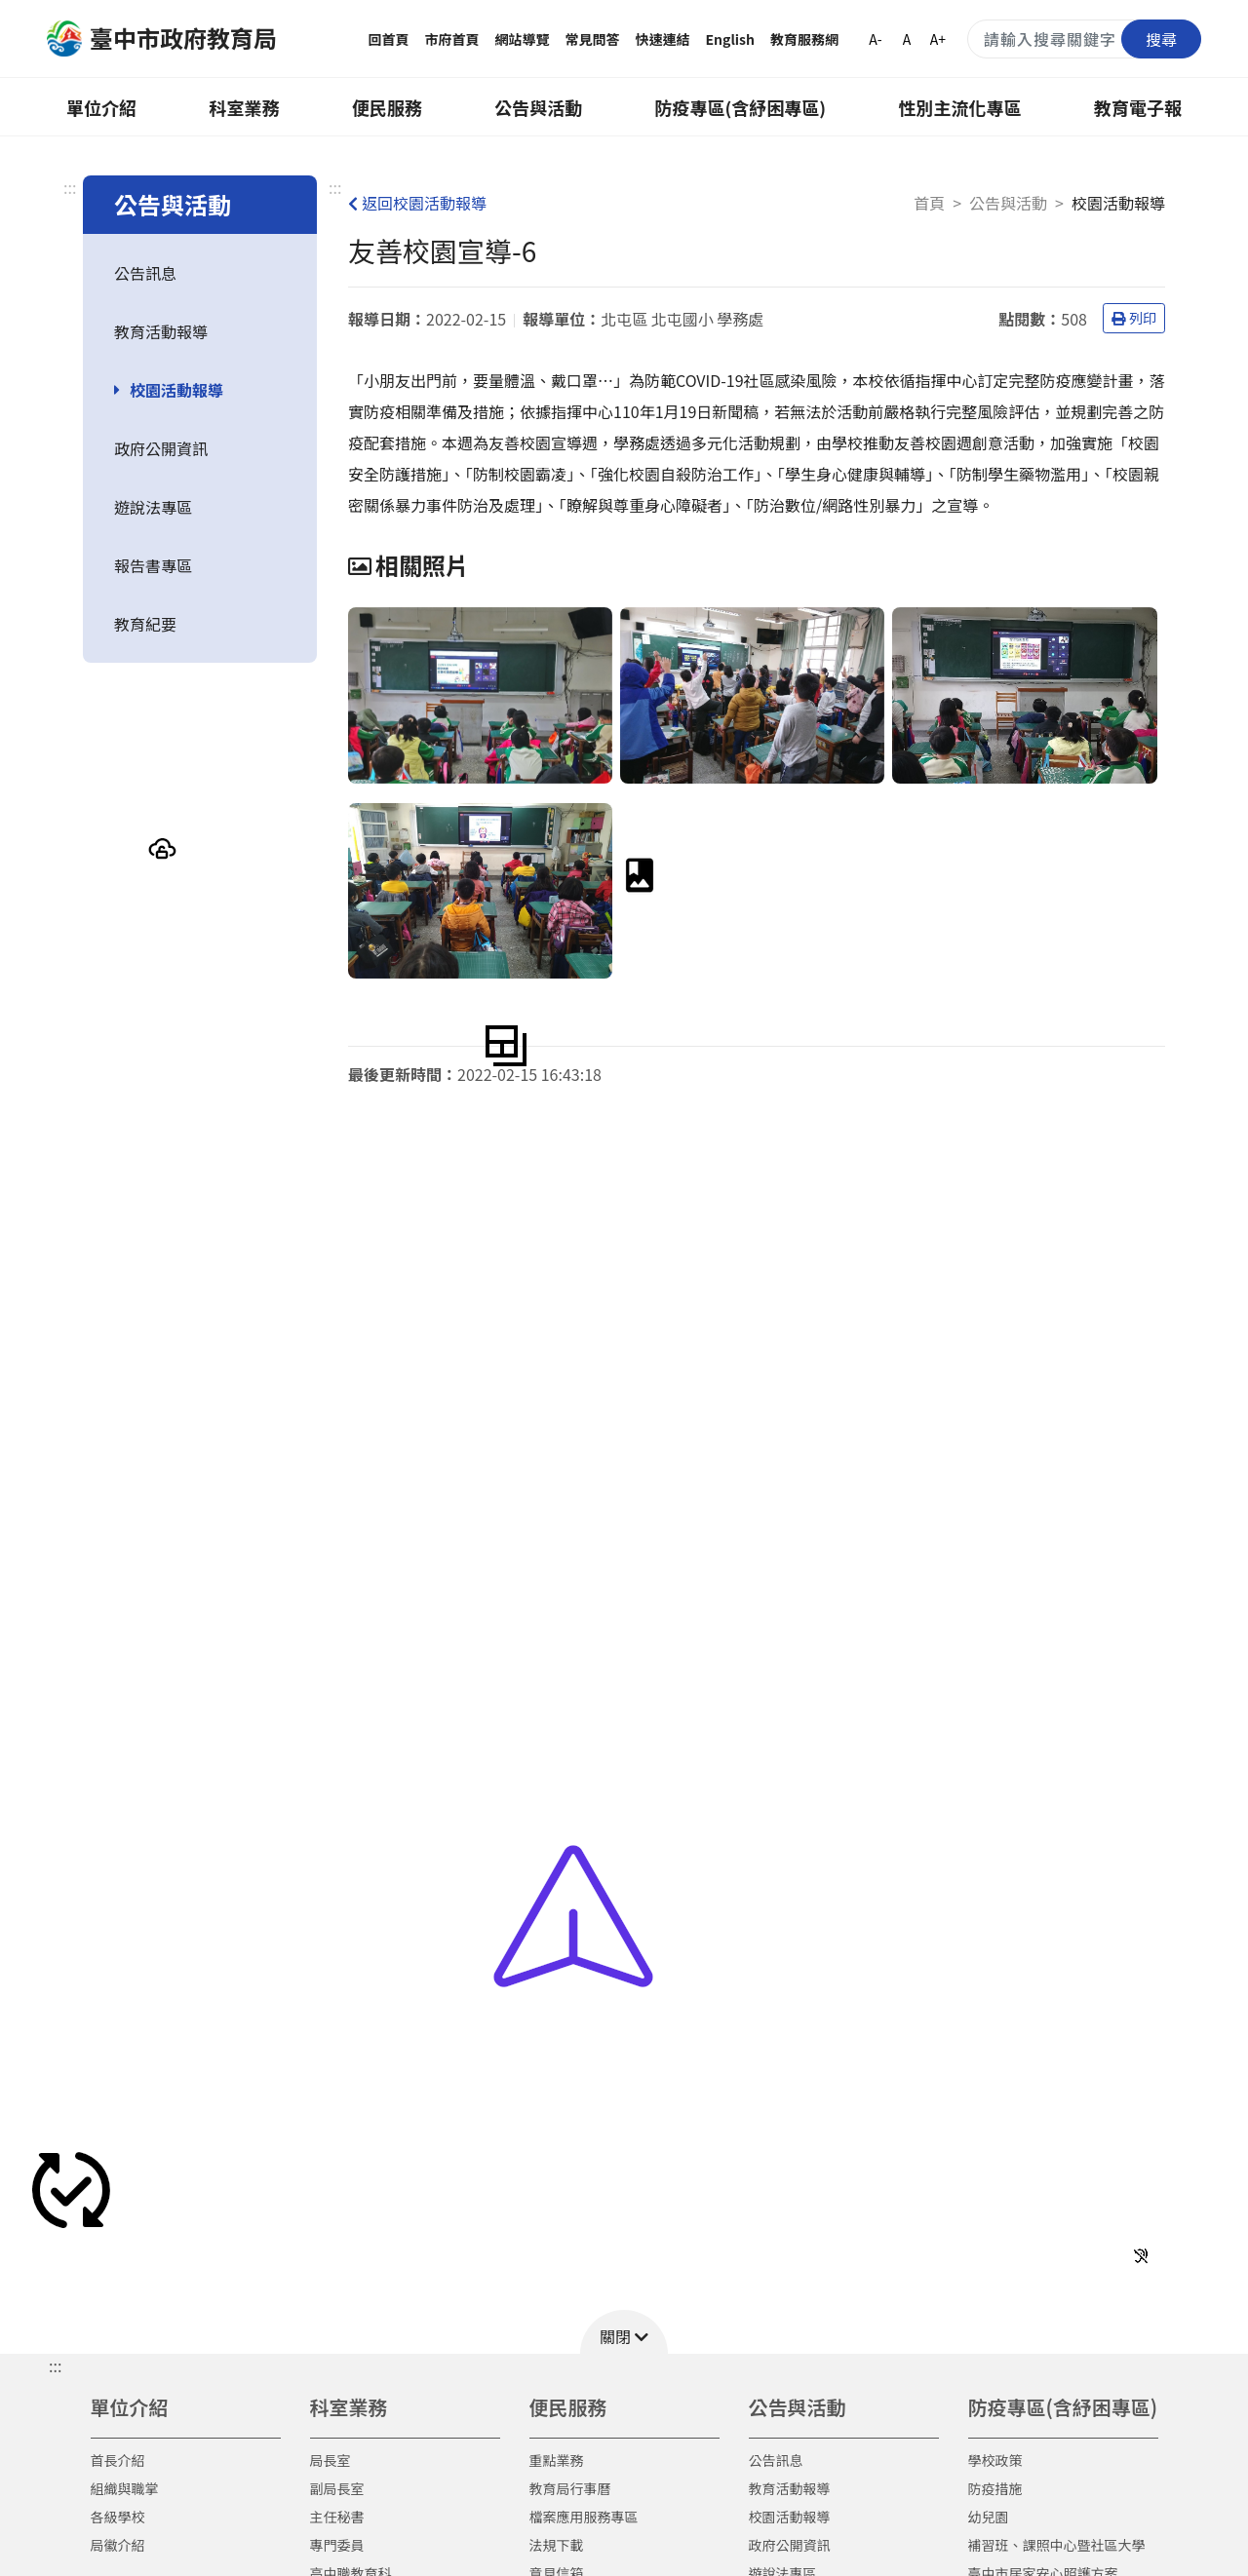 The height and width of the screenshot is (2576, 1248). I want to click on create a backup of table data, so click(506, 1046).